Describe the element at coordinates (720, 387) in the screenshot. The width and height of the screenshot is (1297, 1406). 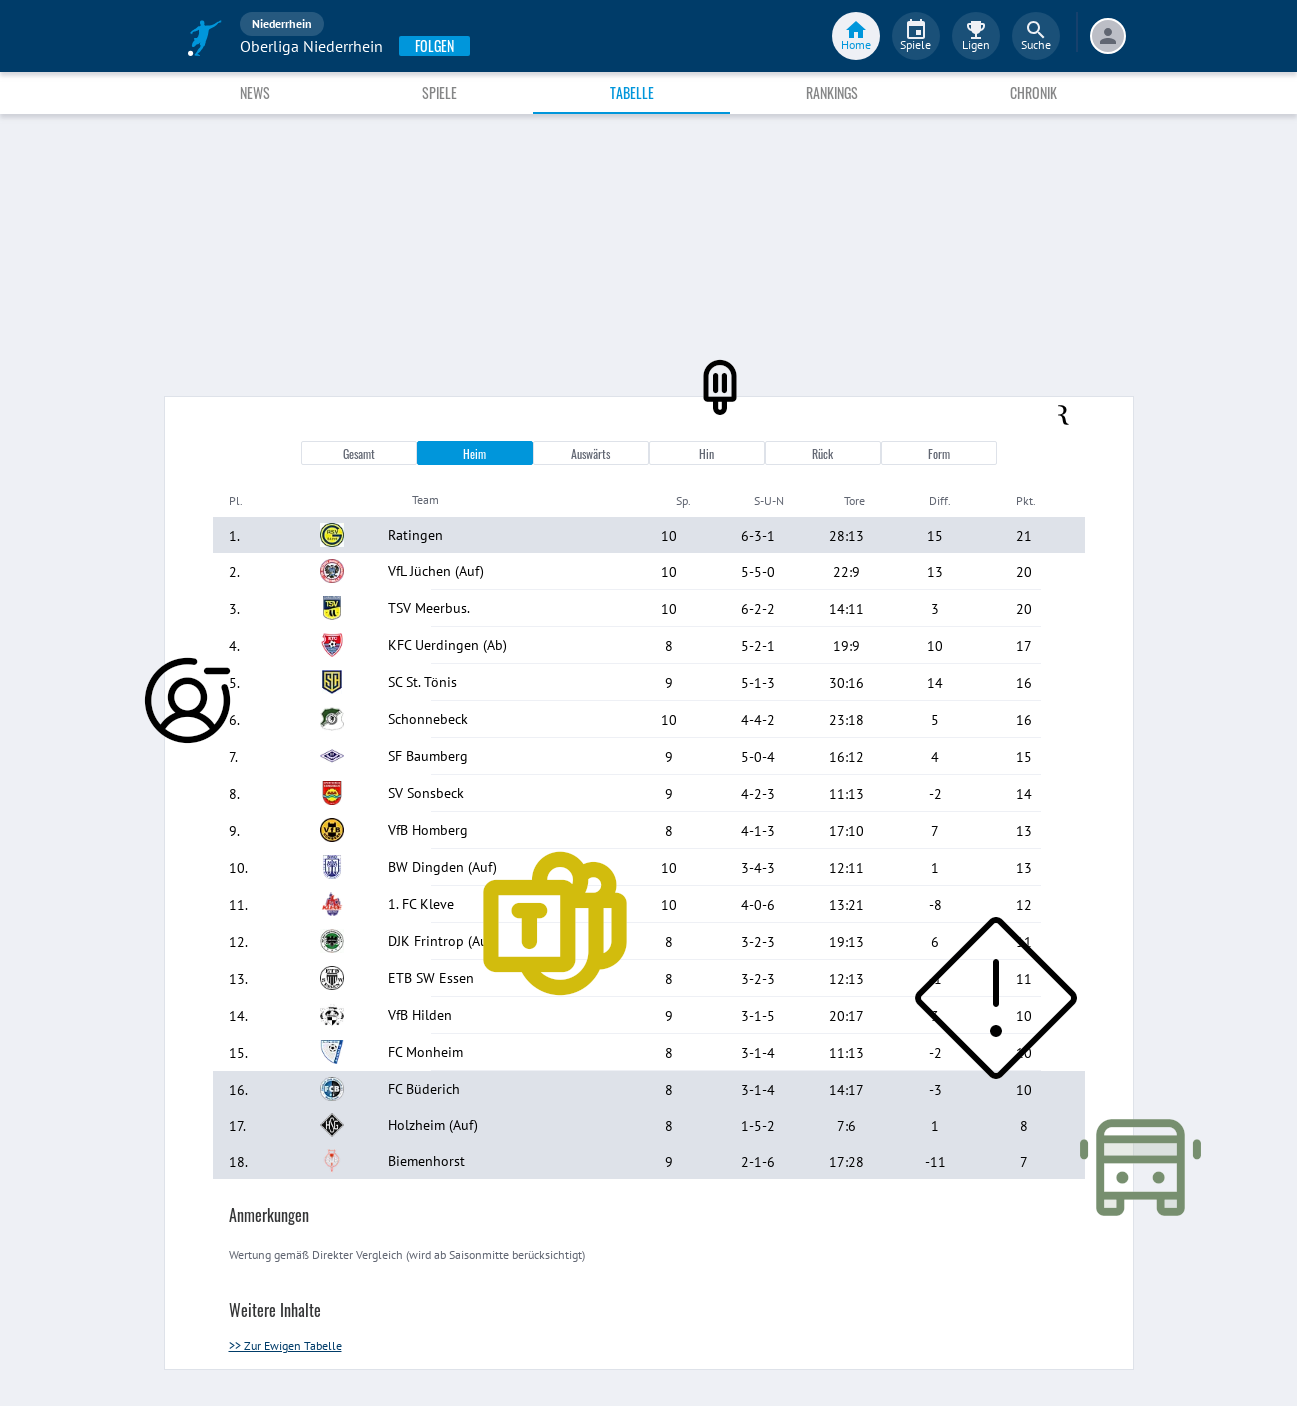
I see `indicates frozen treats or ice cream category` at that location.